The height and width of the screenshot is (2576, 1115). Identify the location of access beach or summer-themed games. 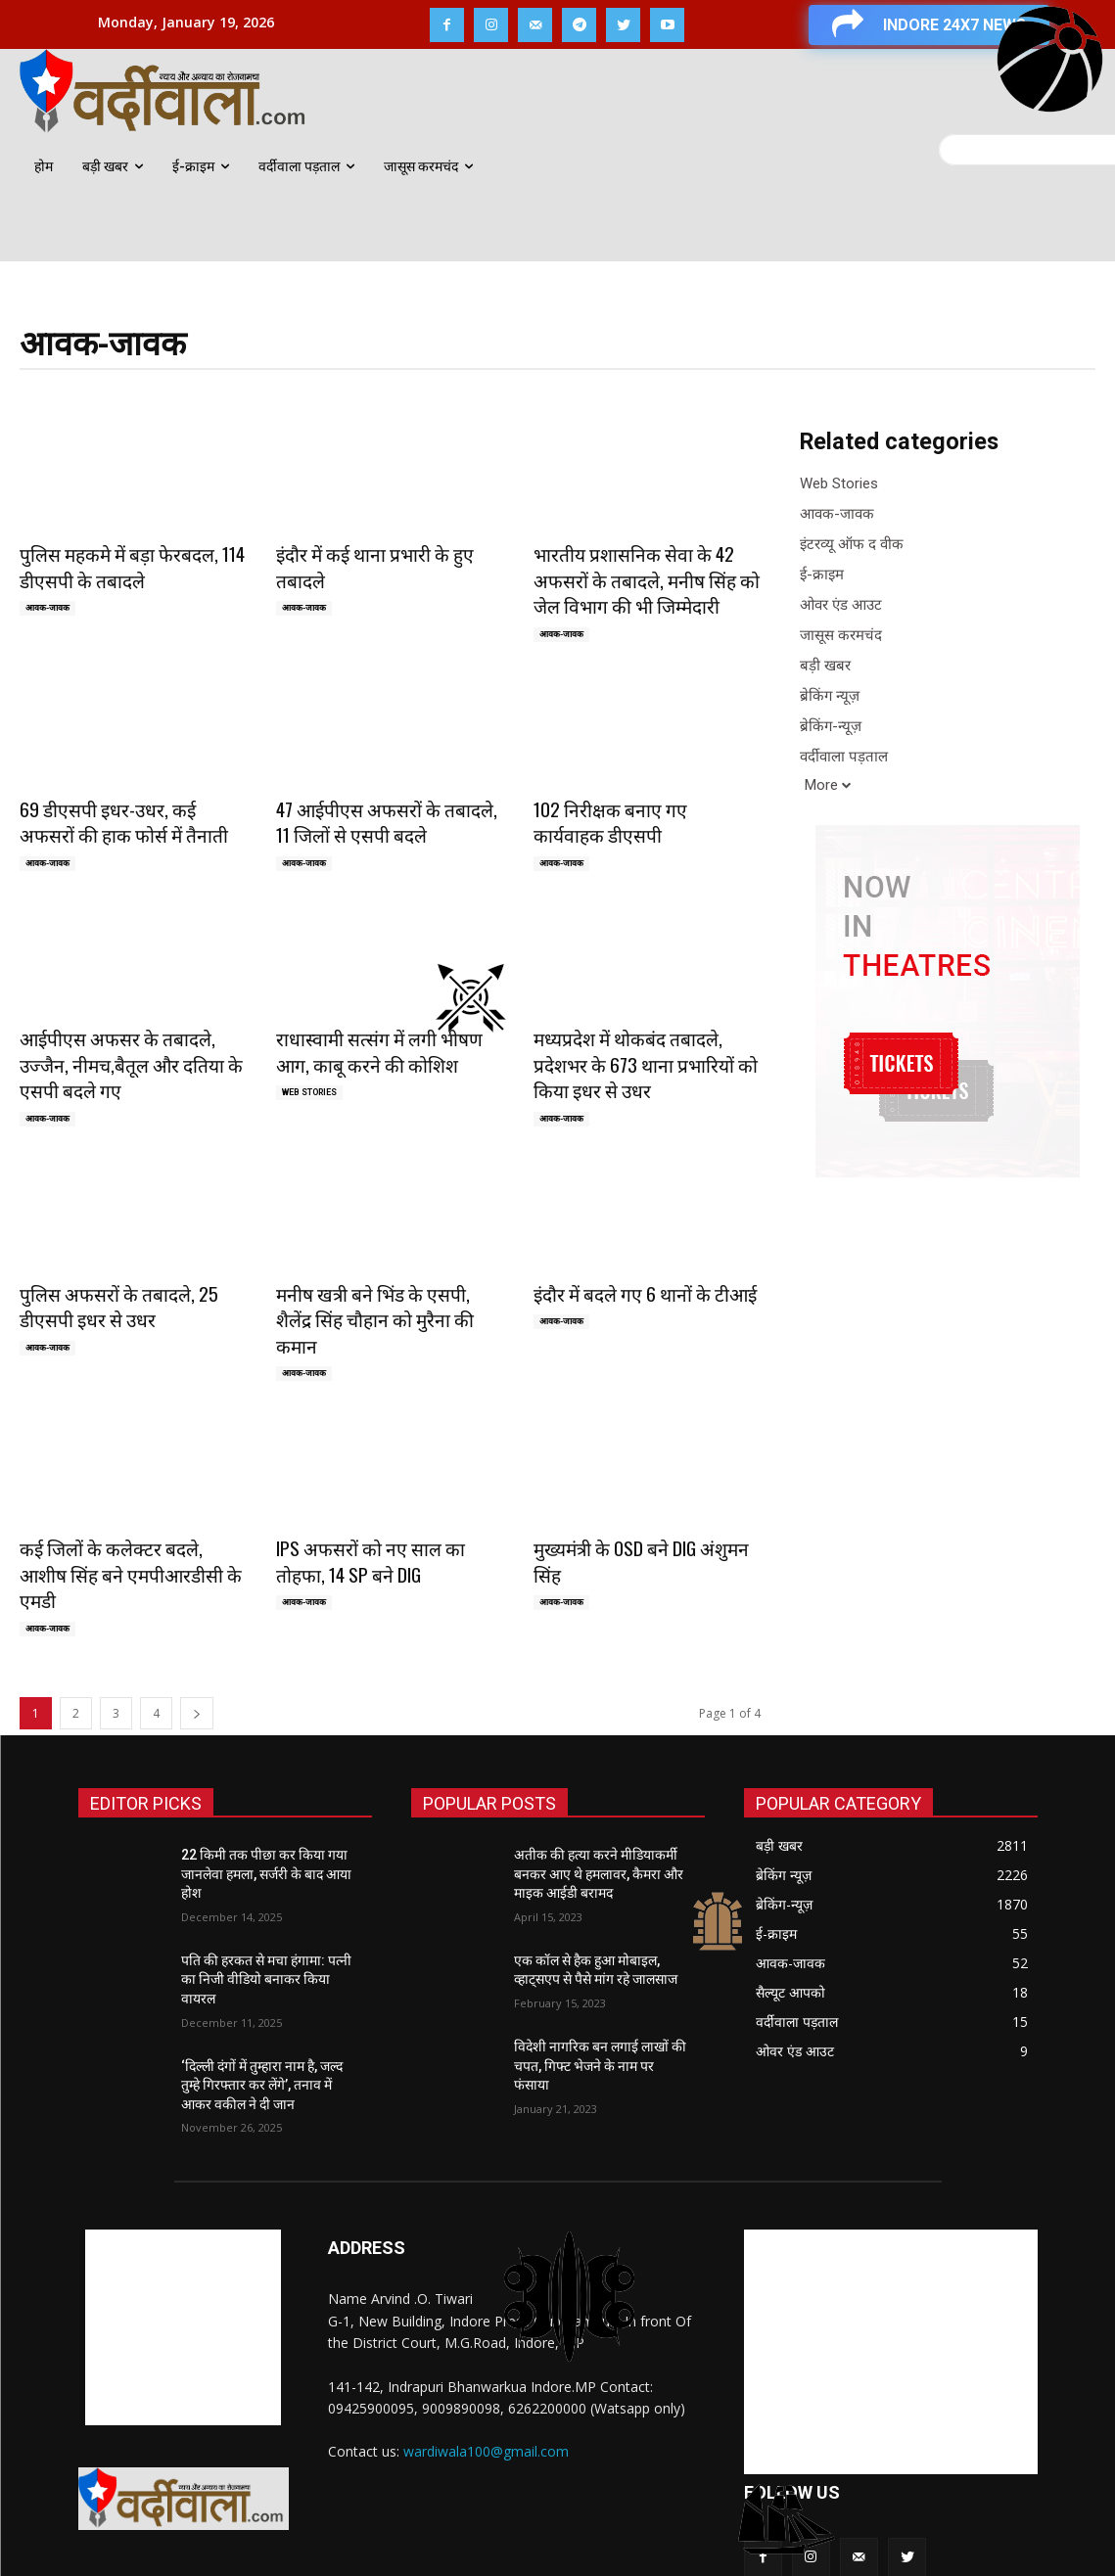
(1049, 59).